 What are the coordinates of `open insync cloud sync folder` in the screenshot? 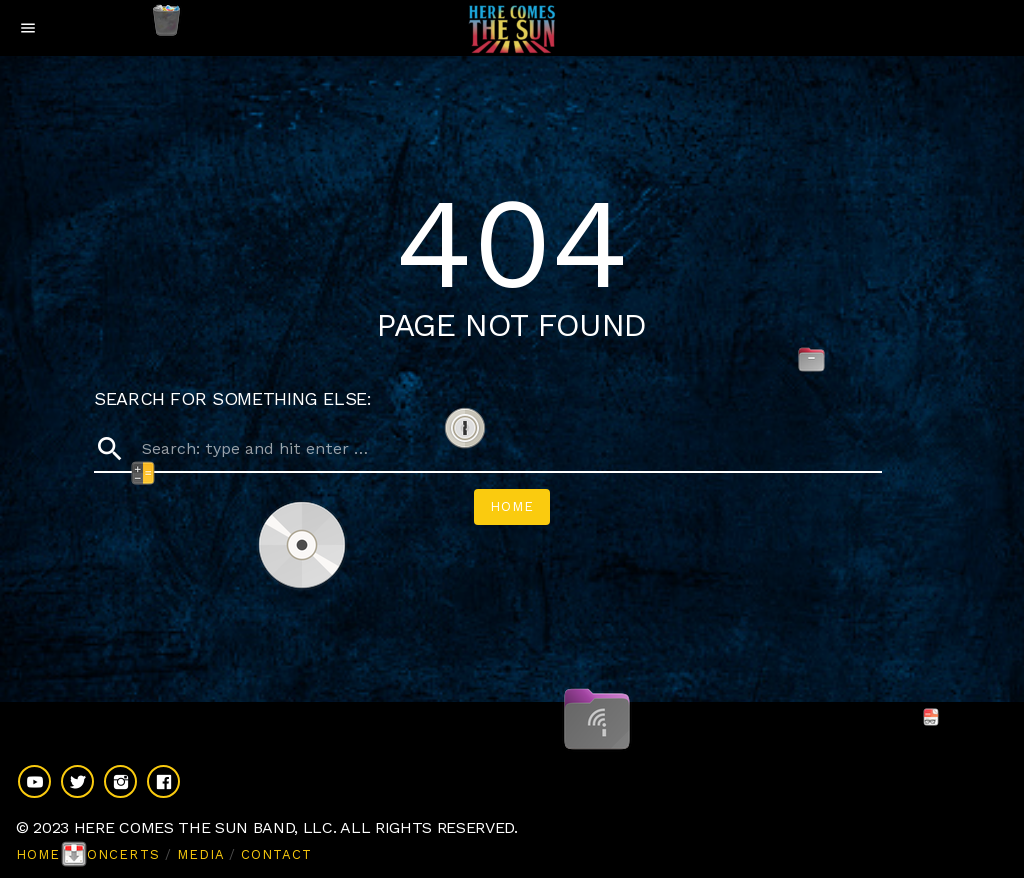 It's located at (597, 719).